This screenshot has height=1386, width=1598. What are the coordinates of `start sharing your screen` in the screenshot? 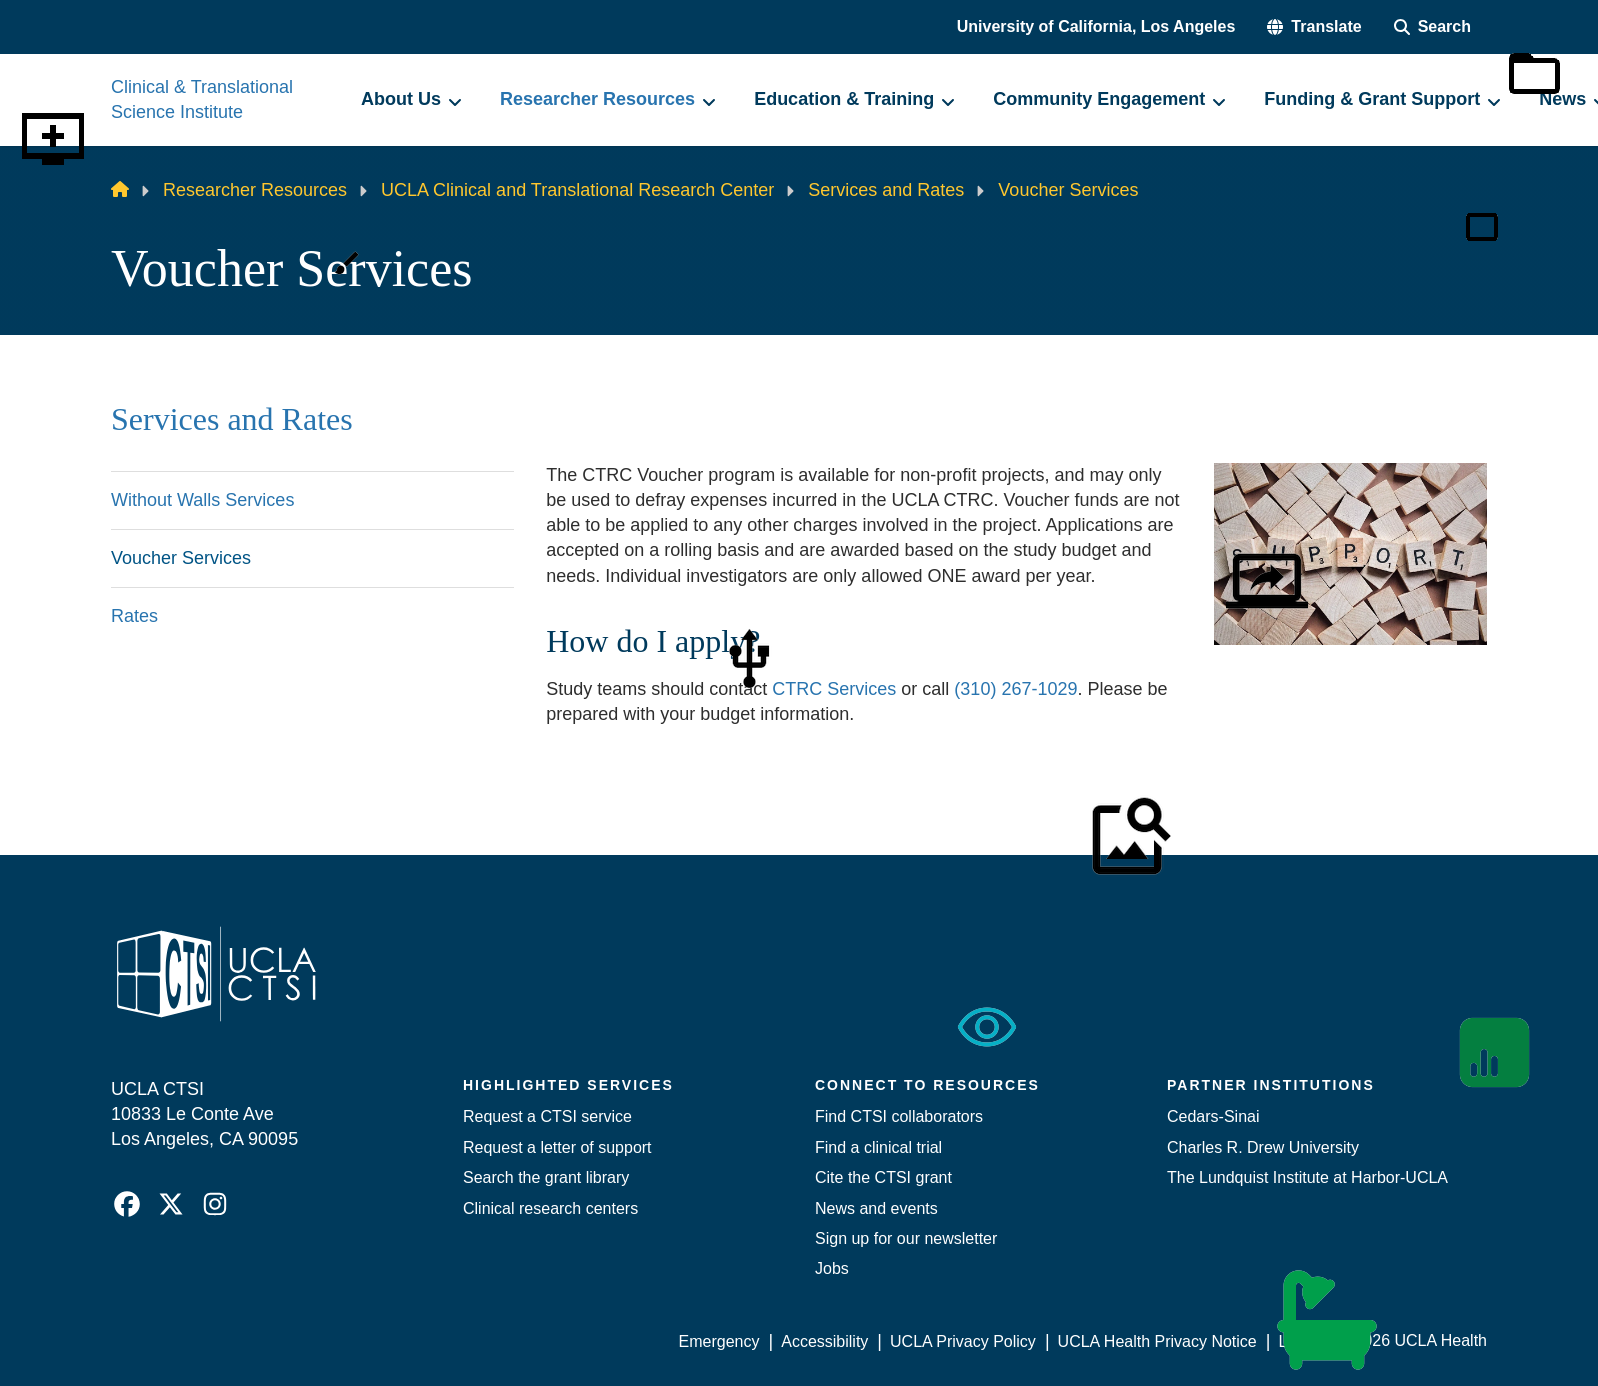 It's located at (1267, 581).